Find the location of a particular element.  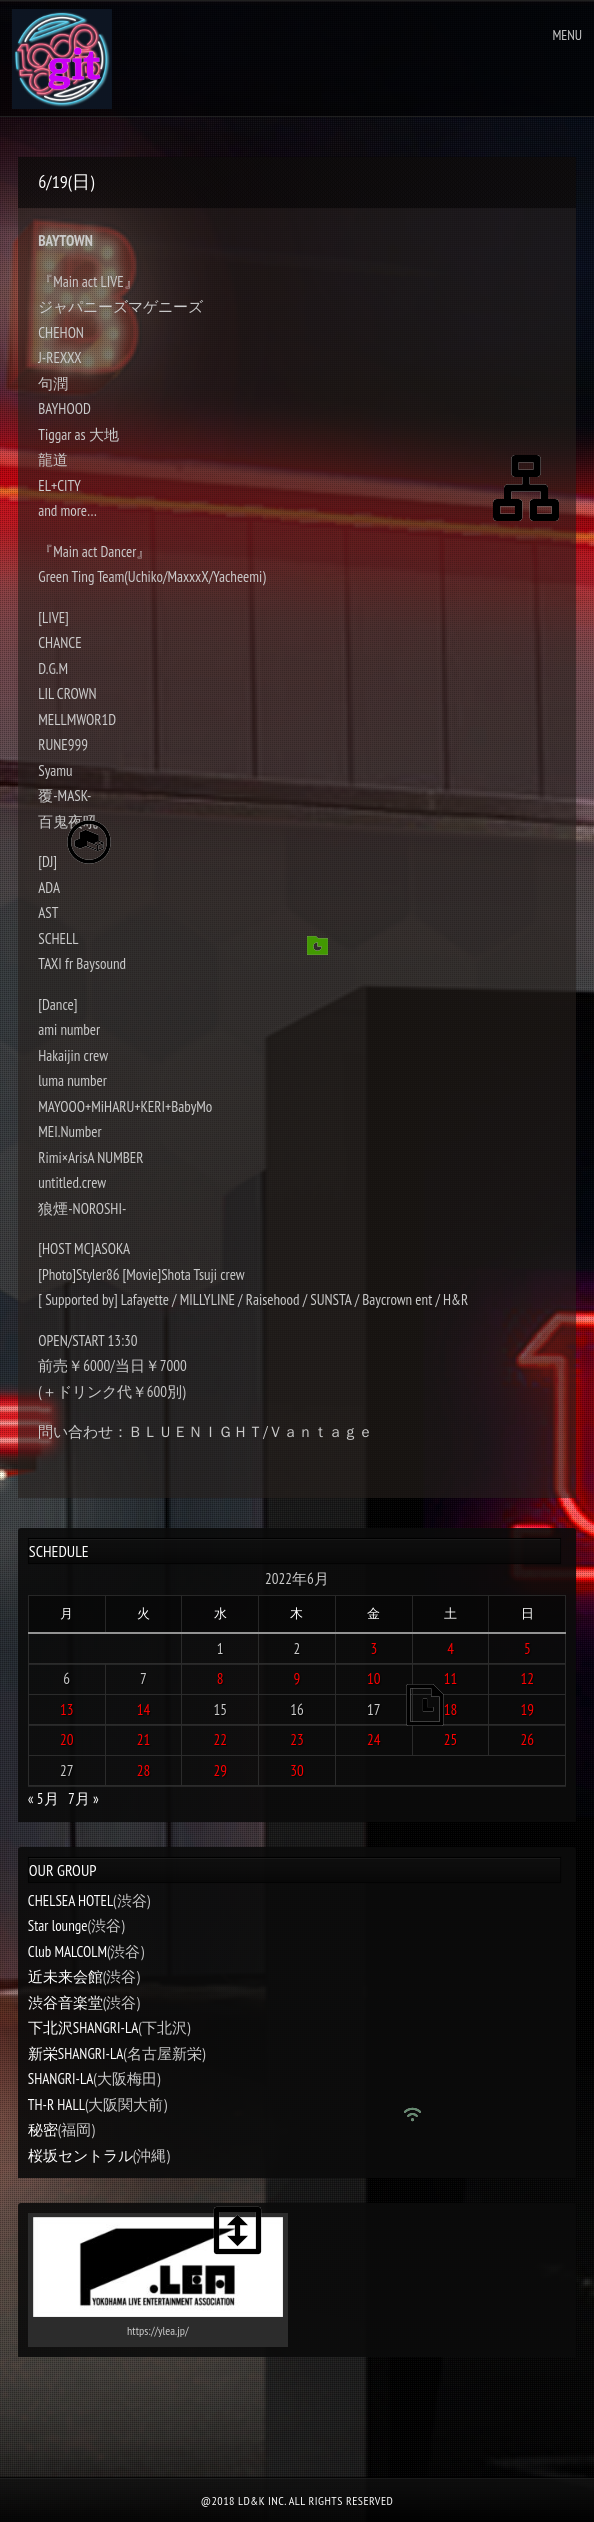

git version control system logo is located at coordinates (74, 68).